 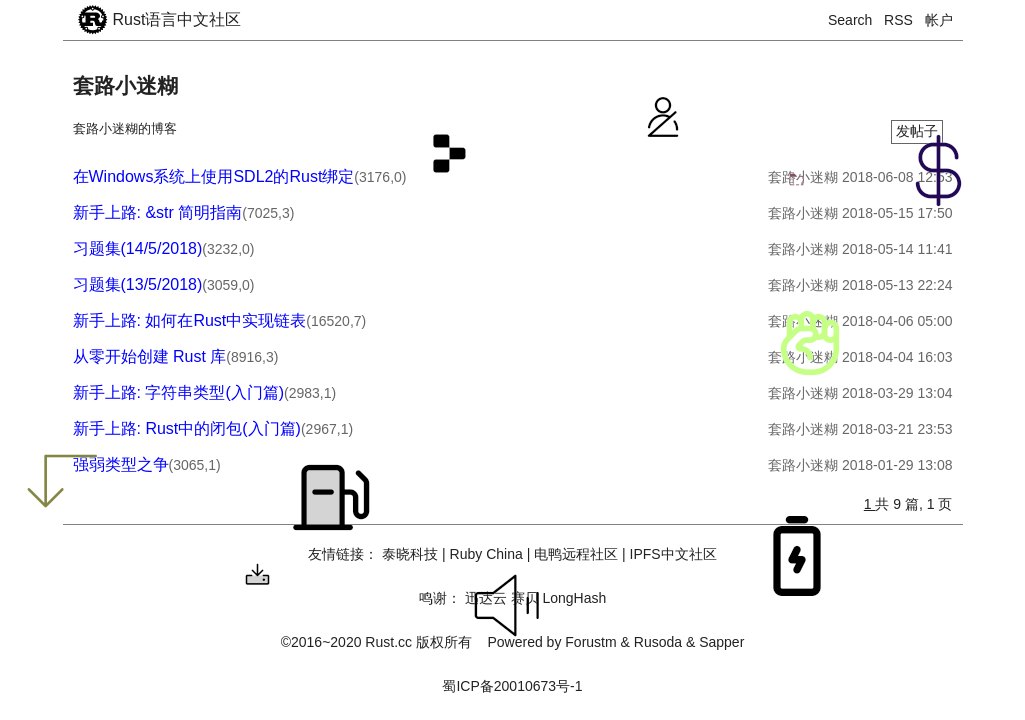 What do you see at coordinates (663, 117) in the screenshot?
I see `fasten seatbelt reminder indicator` at bounding box center [663, 117].